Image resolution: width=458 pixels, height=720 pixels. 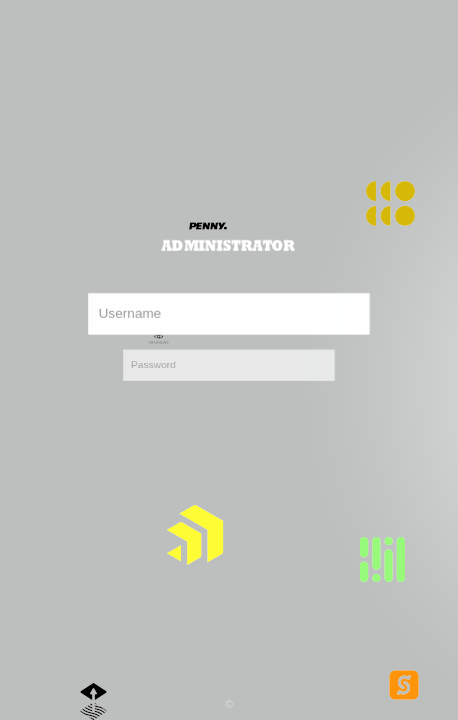 I want to click on flux brand logo, so click(x=93, y=701).